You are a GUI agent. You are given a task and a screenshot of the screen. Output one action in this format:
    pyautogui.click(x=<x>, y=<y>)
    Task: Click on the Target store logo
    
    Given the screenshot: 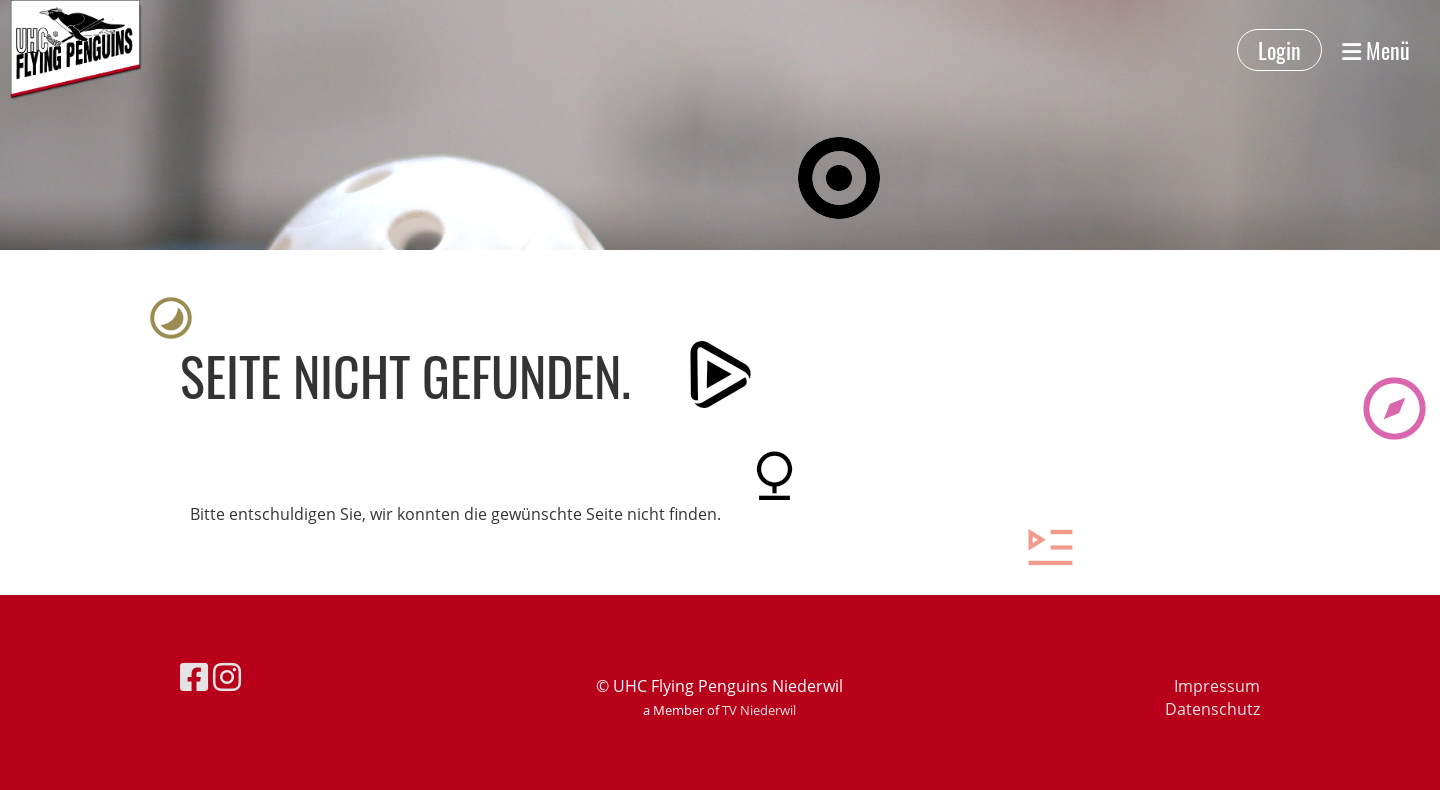 What is the action you would take?
    pyautogui.click(x=839, y=178)
    